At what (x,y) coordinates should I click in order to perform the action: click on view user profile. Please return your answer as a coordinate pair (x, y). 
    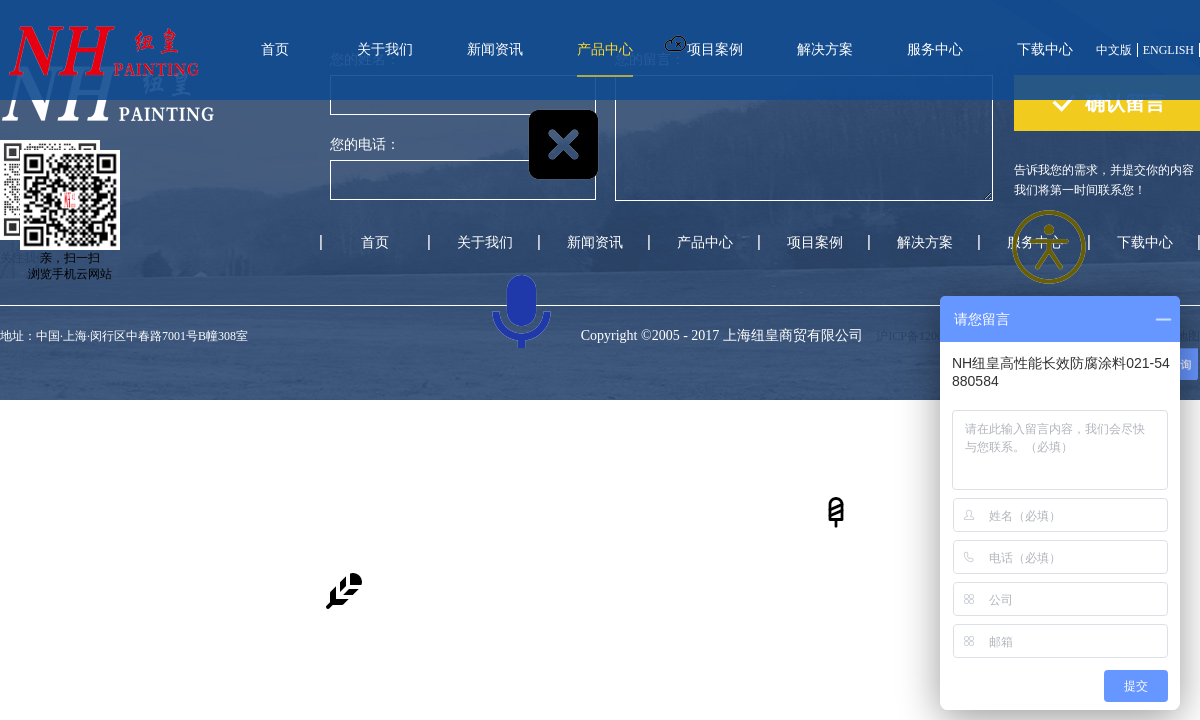
    Looking at the image, I should click on (1049, 247).